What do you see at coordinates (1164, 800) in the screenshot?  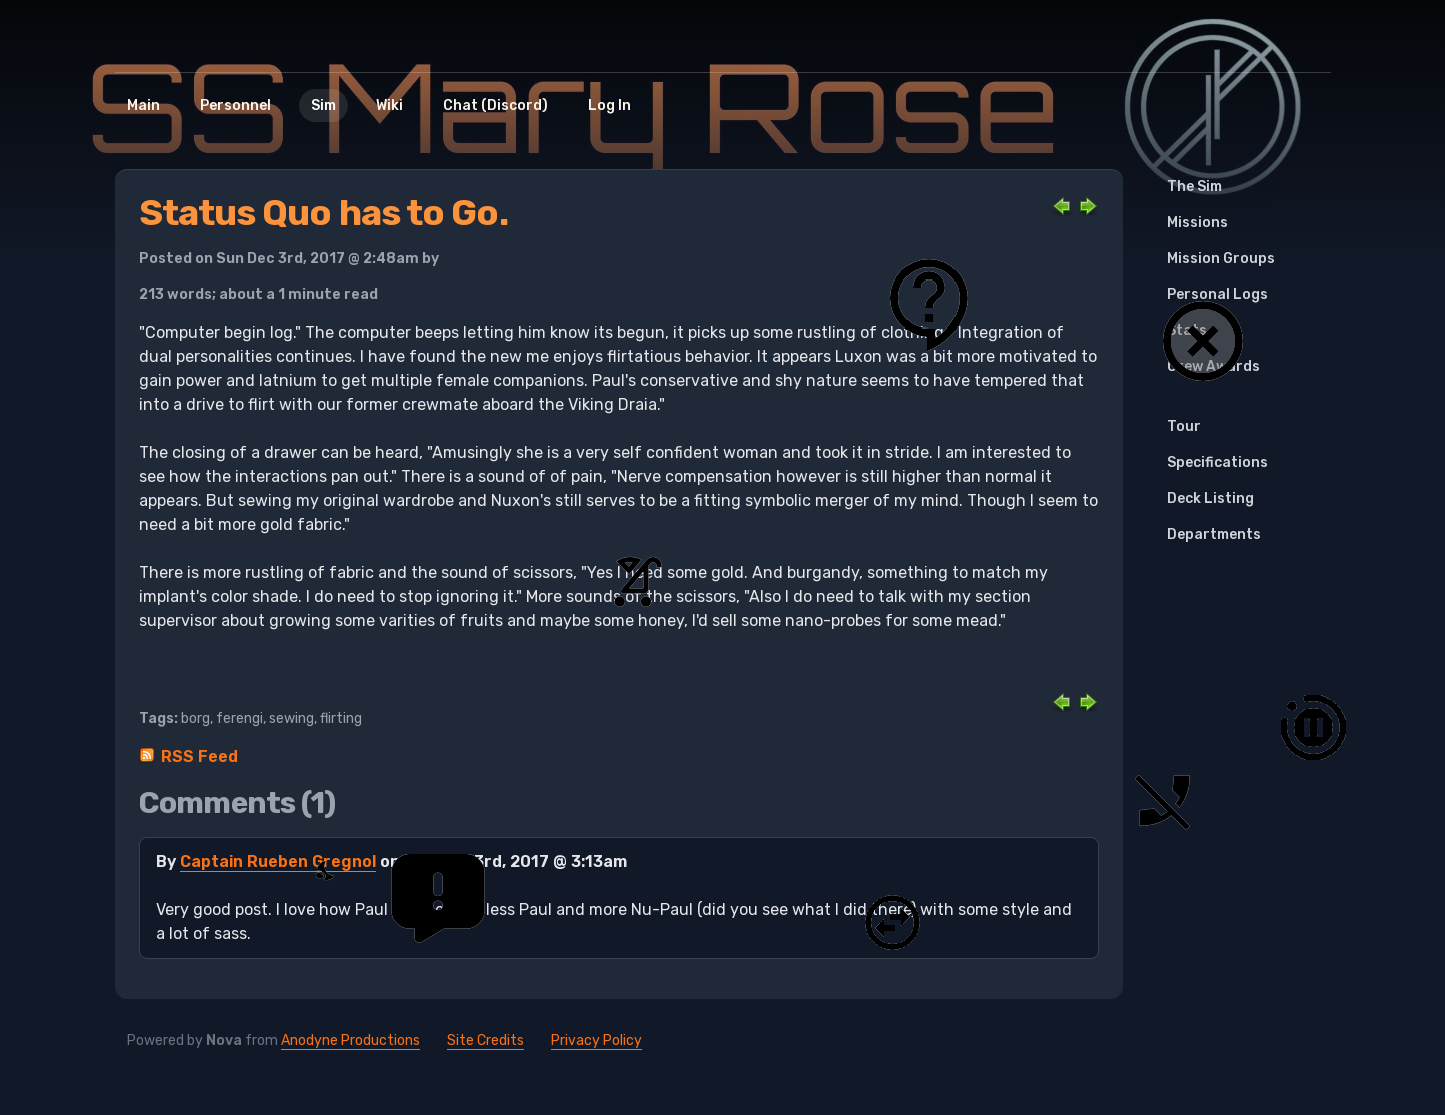 I see `phone calls are disabled or unavailable` at bounding box center [1164, 800].